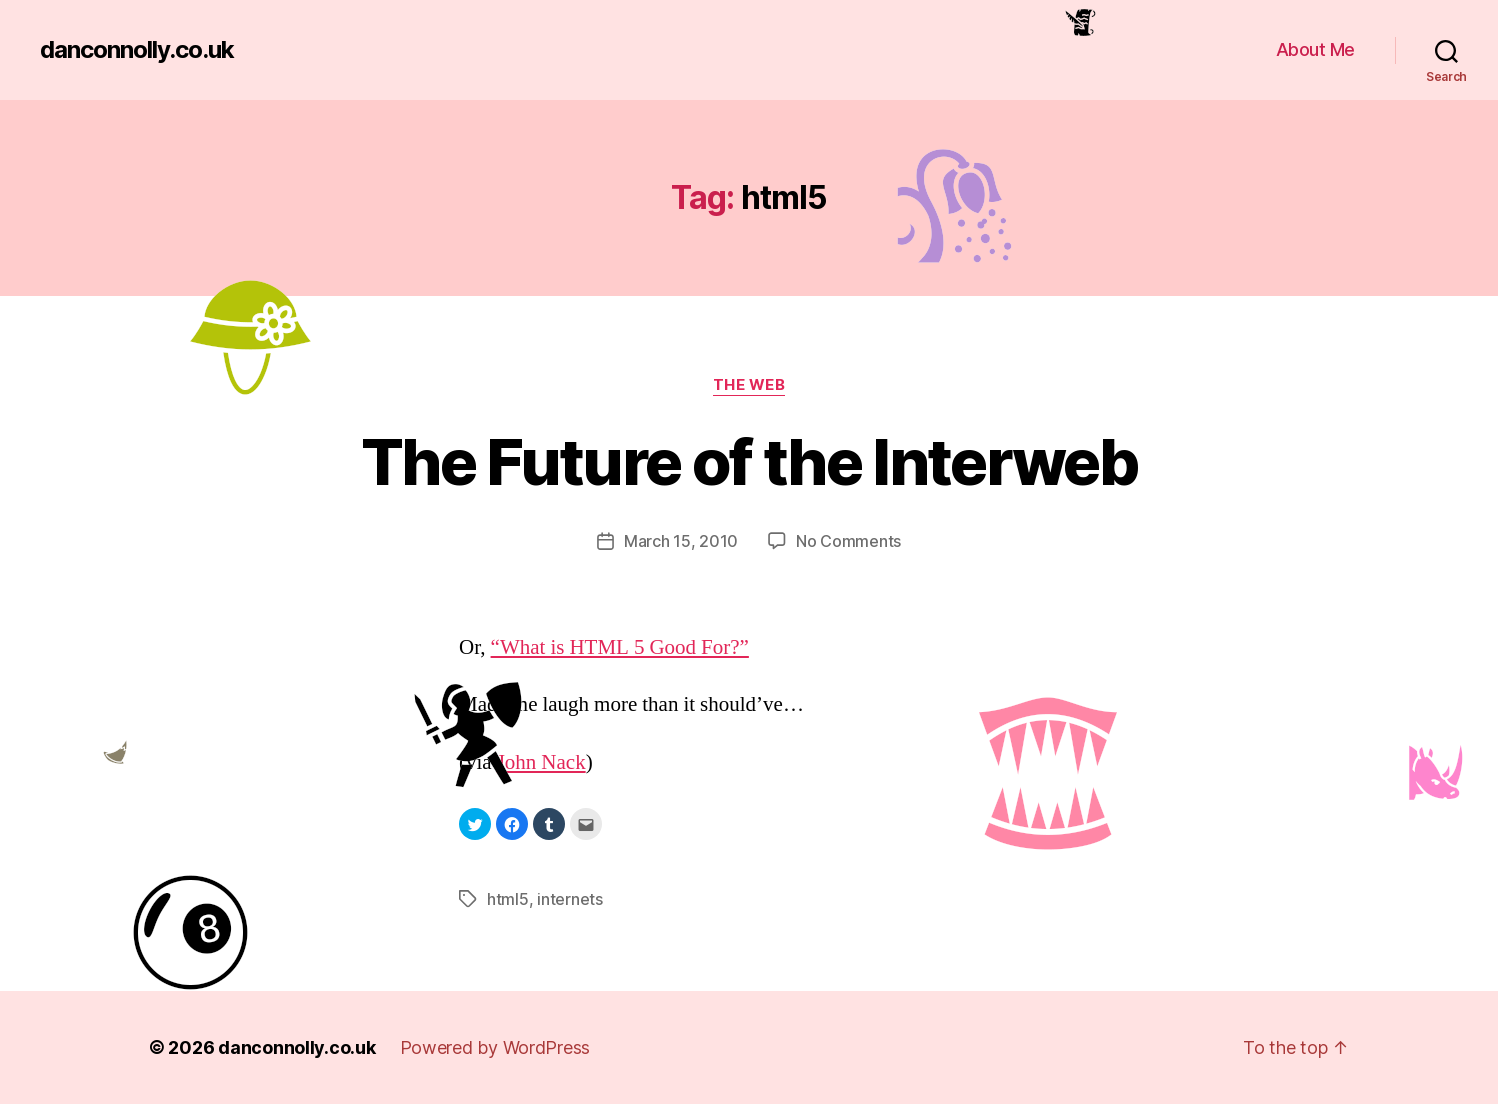 The height and width of the screenshot is (1104, 1498). I want to click on select a flower hat accessory for your character, so click(250, 337).